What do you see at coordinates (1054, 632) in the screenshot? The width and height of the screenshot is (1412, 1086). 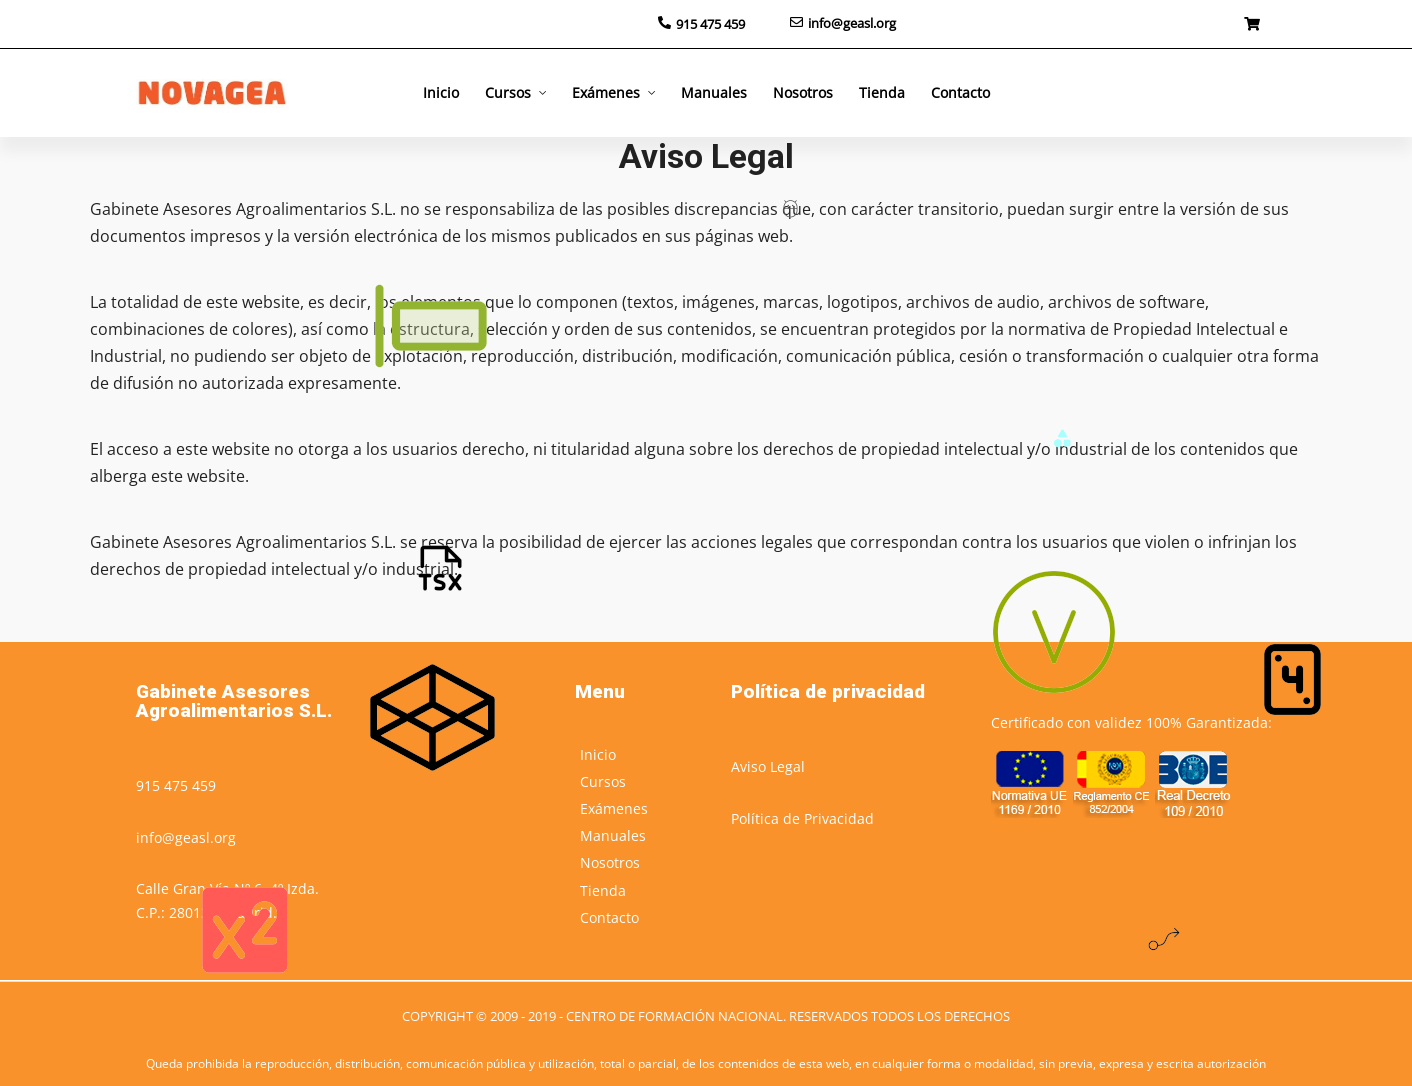 I see `indicates items or options starting with the letter V` at bounding box center [1054, 632].